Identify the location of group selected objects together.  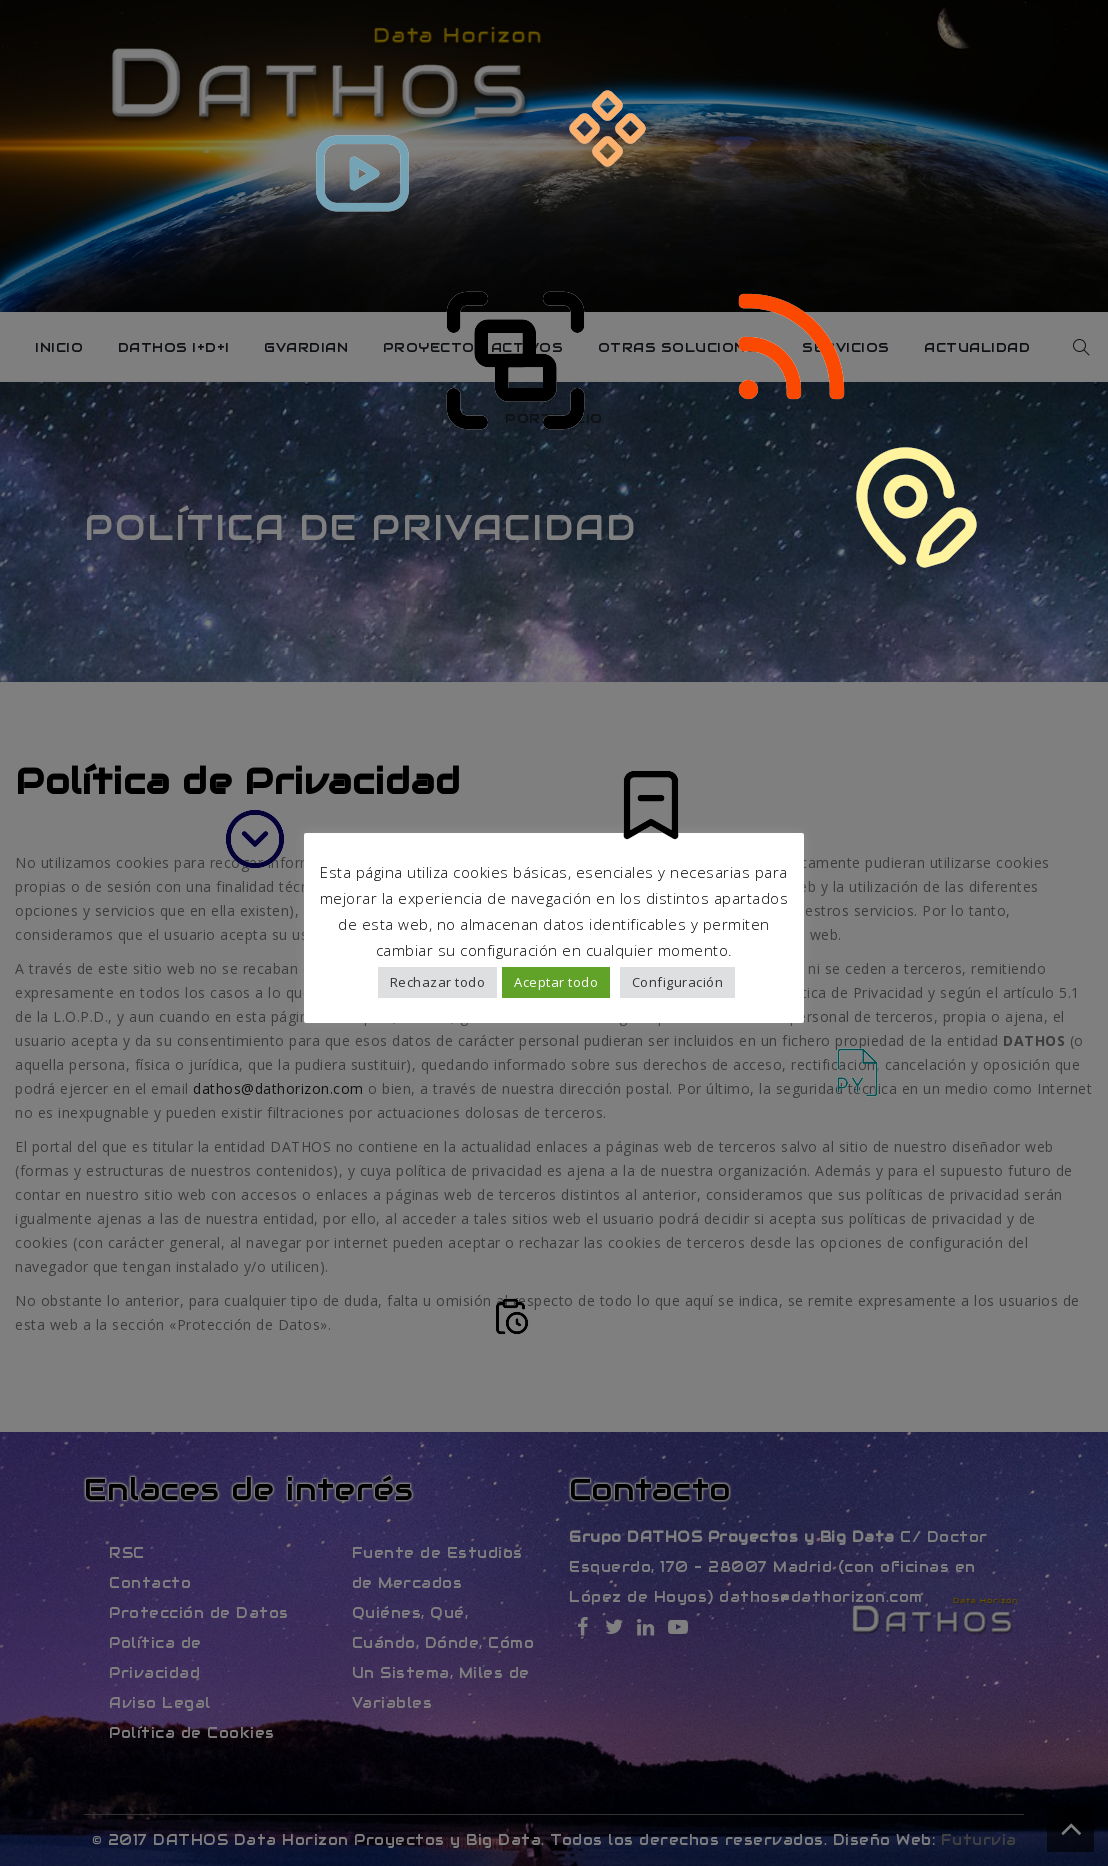
(515, 360).